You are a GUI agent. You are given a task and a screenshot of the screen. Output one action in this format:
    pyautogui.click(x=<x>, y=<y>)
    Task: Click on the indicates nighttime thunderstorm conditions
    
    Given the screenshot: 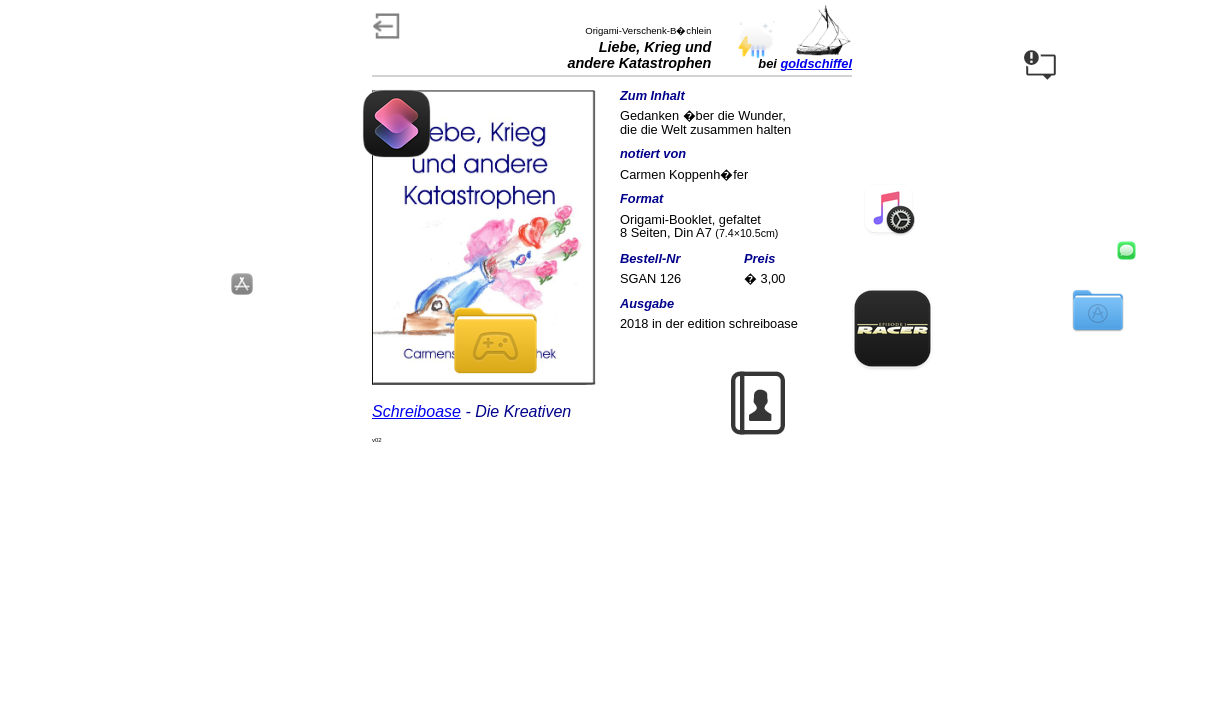 What is the action you would take?
    pyautogui.click(x=756, y=39)
    